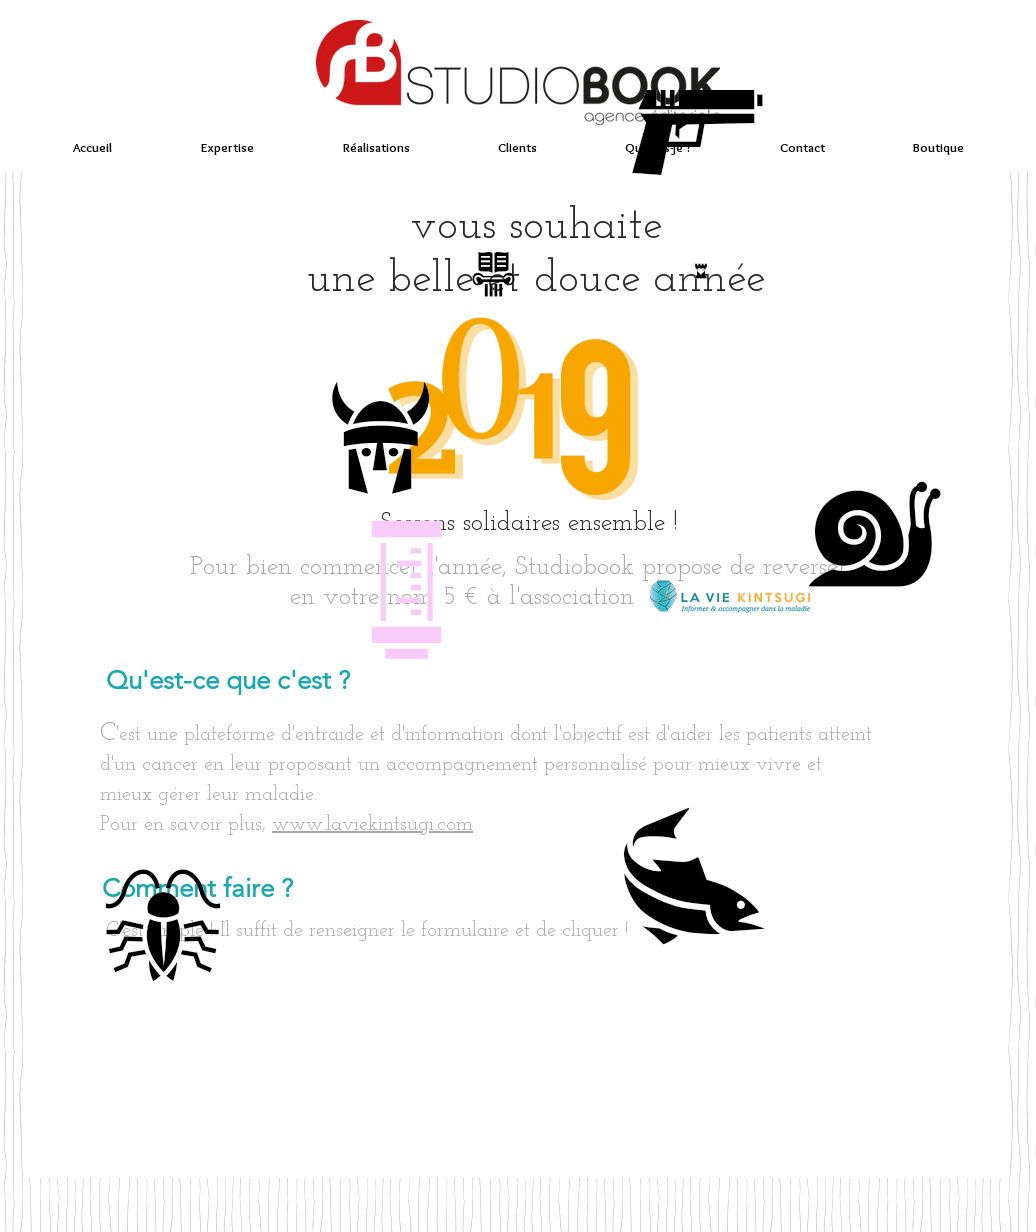 This screenshot has width=1036, height=1232. What do you see at coordinates (493, 273) in the screenshot?
I see `access educational or learning resources` at bounding box center [493, 273].